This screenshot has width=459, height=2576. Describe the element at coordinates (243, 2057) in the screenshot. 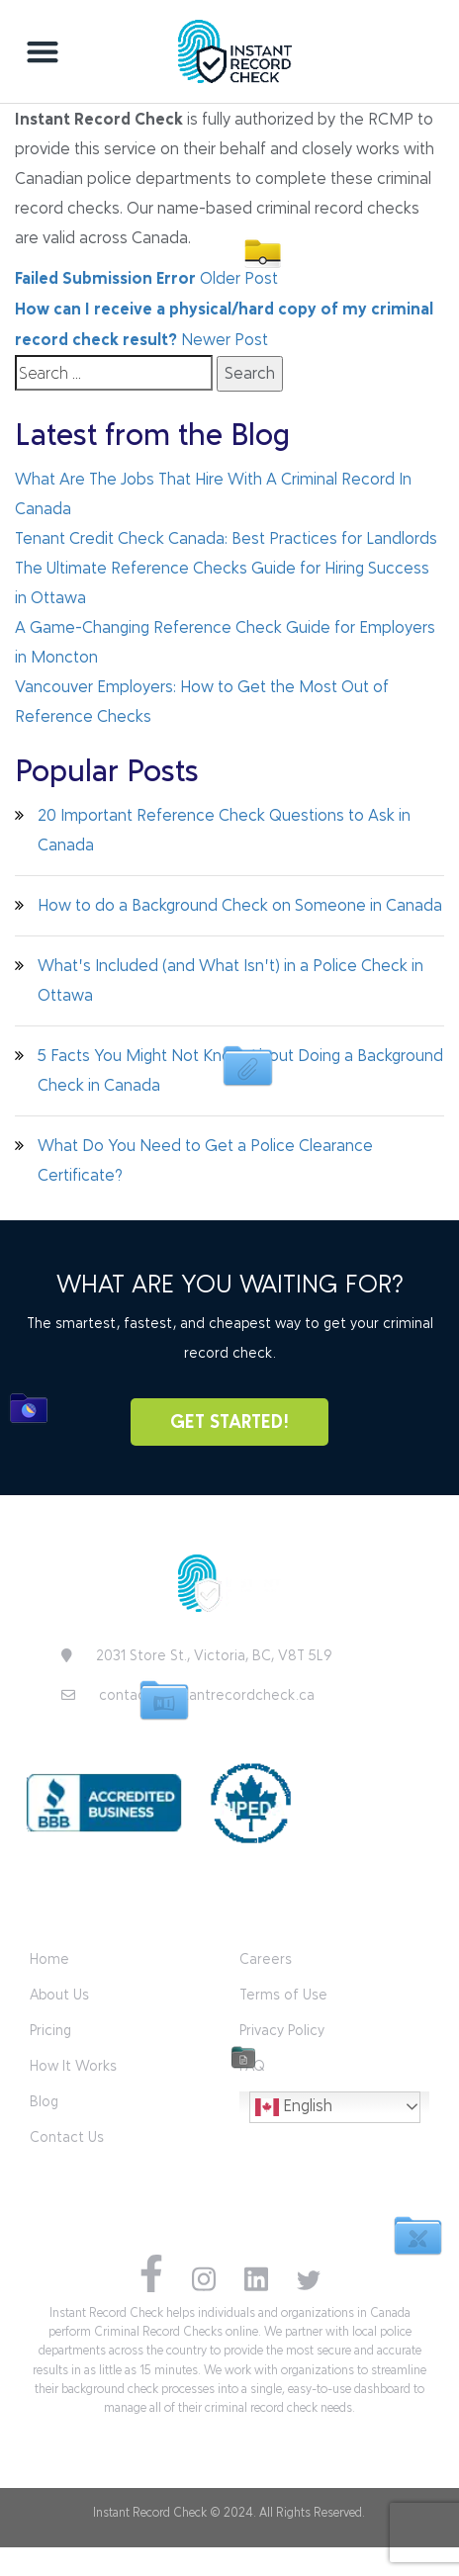

I see `open your documents folder` at that location.